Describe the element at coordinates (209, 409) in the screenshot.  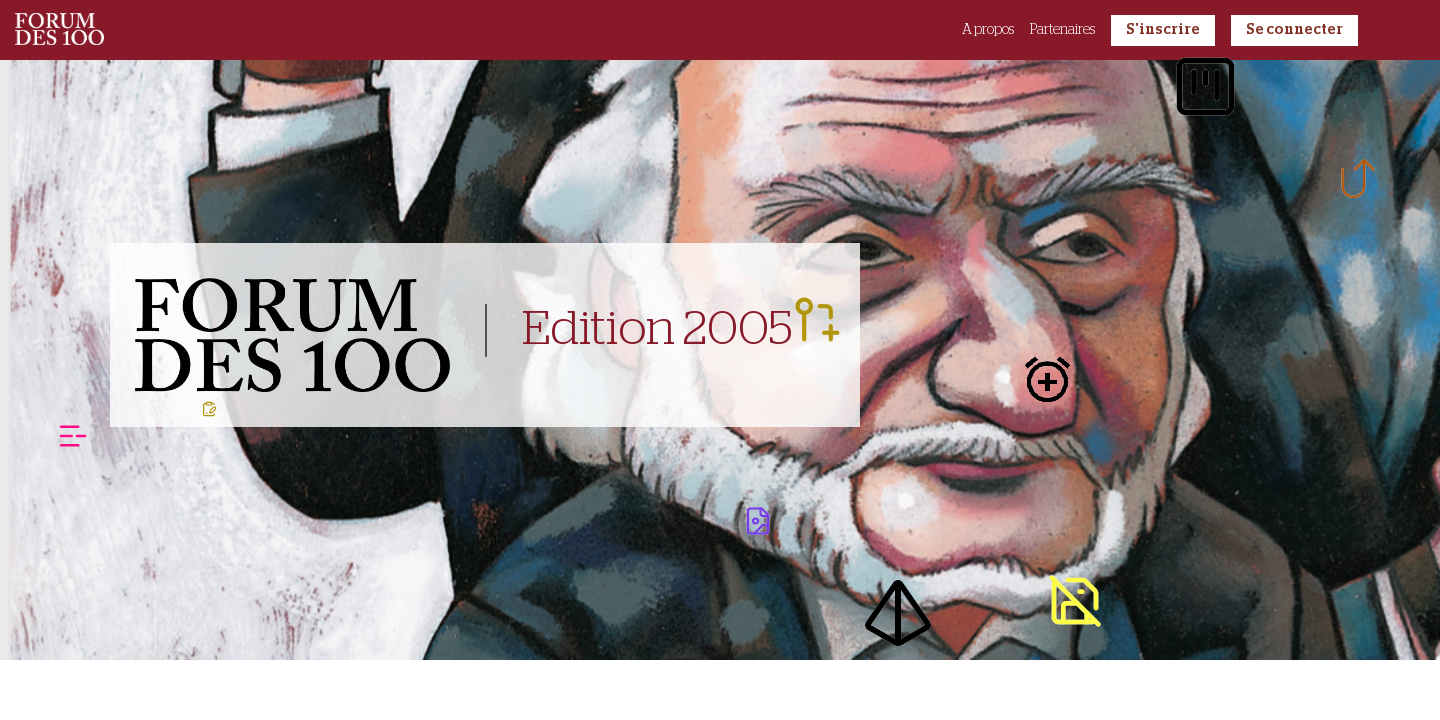
I see `edit or fill out a form` at that location.